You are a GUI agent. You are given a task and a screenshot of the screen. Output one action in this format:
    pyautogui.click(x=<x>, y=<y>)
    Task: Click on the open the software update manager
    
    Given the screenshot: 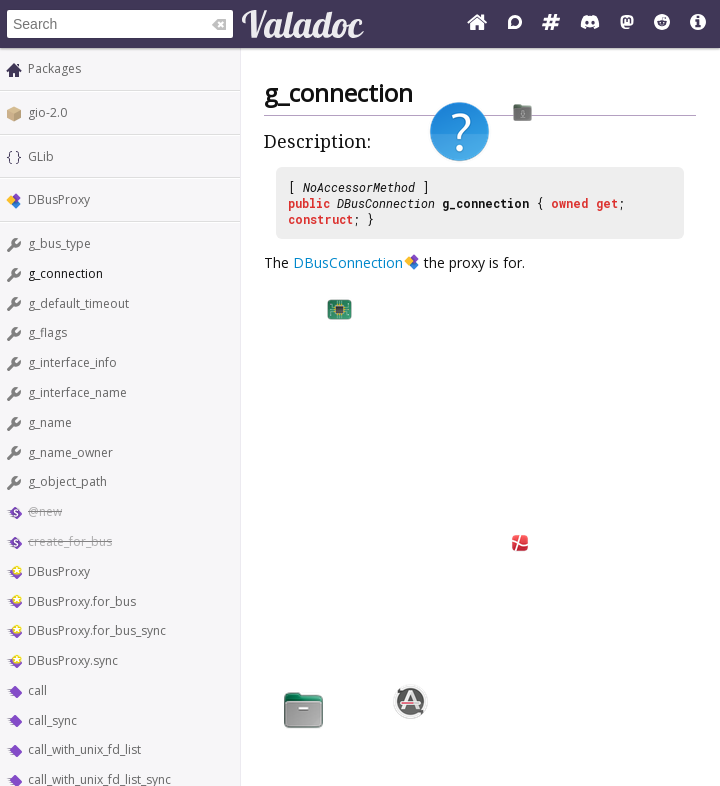 What is the action you would take?
    pyautogui.click(x=410, y=701)
    